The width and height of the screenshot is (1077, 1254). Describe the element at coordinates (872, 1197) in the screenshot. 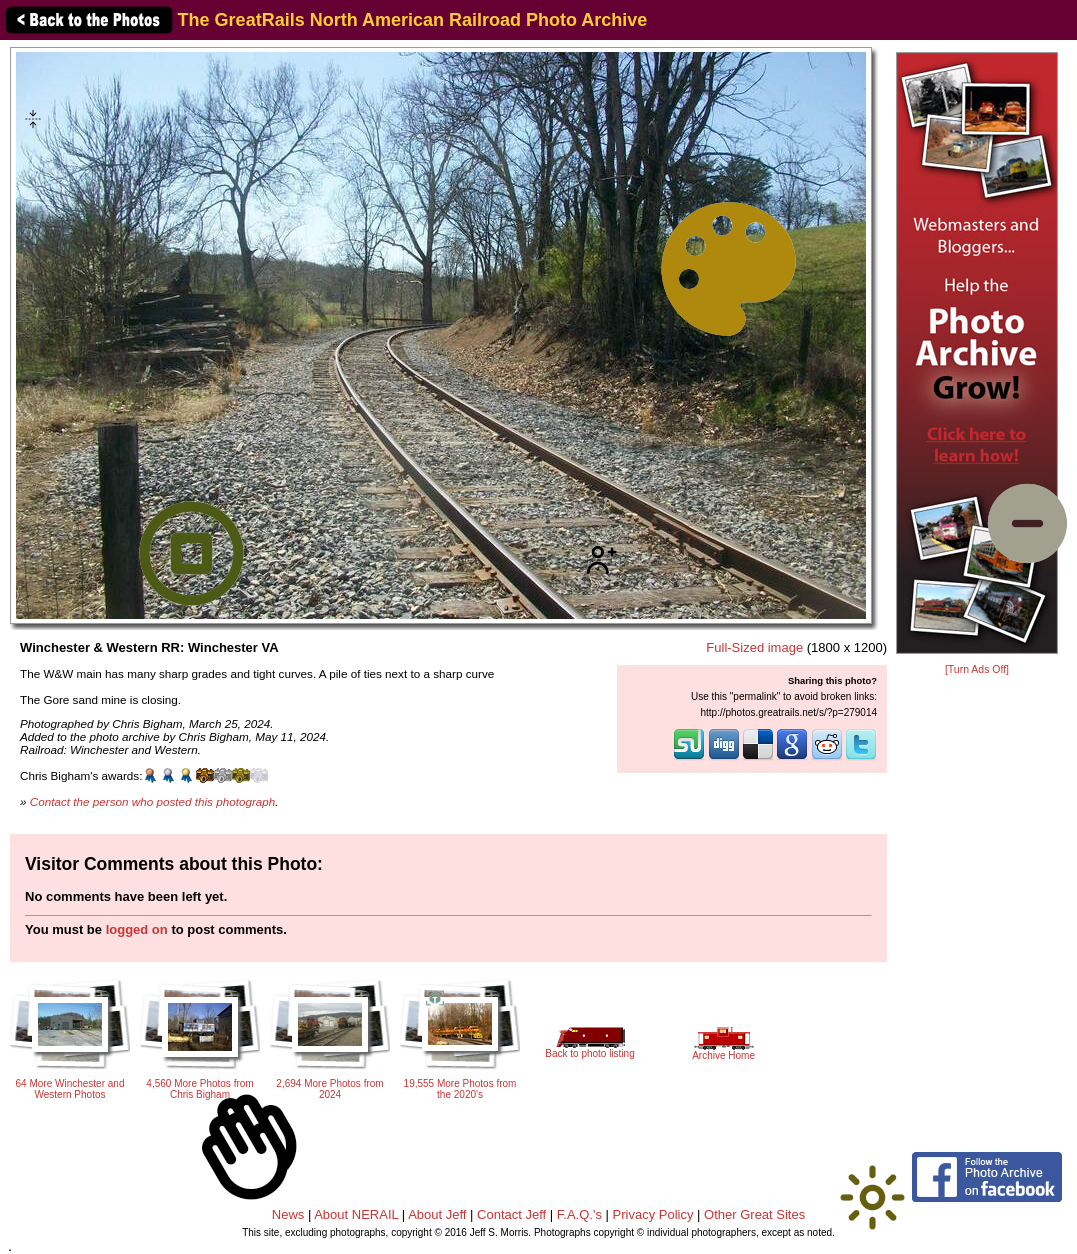

I see `switch to light mode` at that location.